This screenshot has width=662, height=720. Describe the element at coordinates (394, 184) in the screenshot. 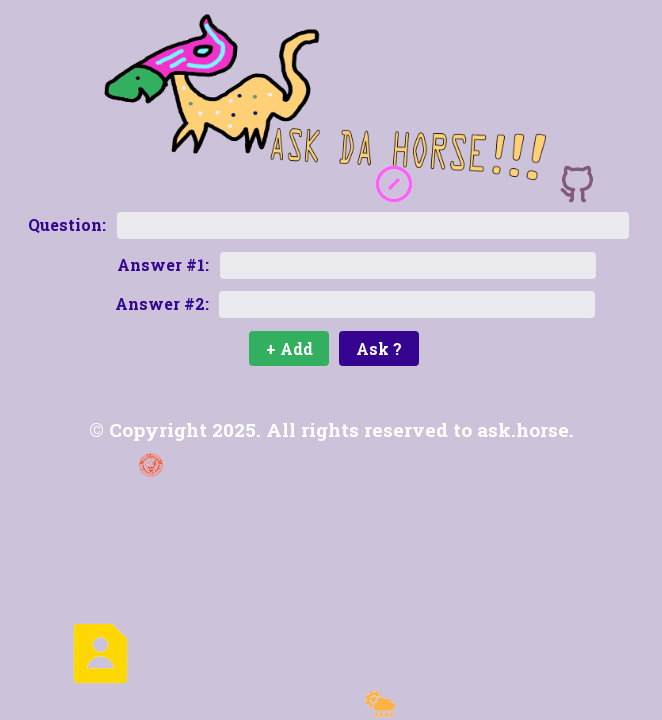

I see `access compass or navigation features` at that location.